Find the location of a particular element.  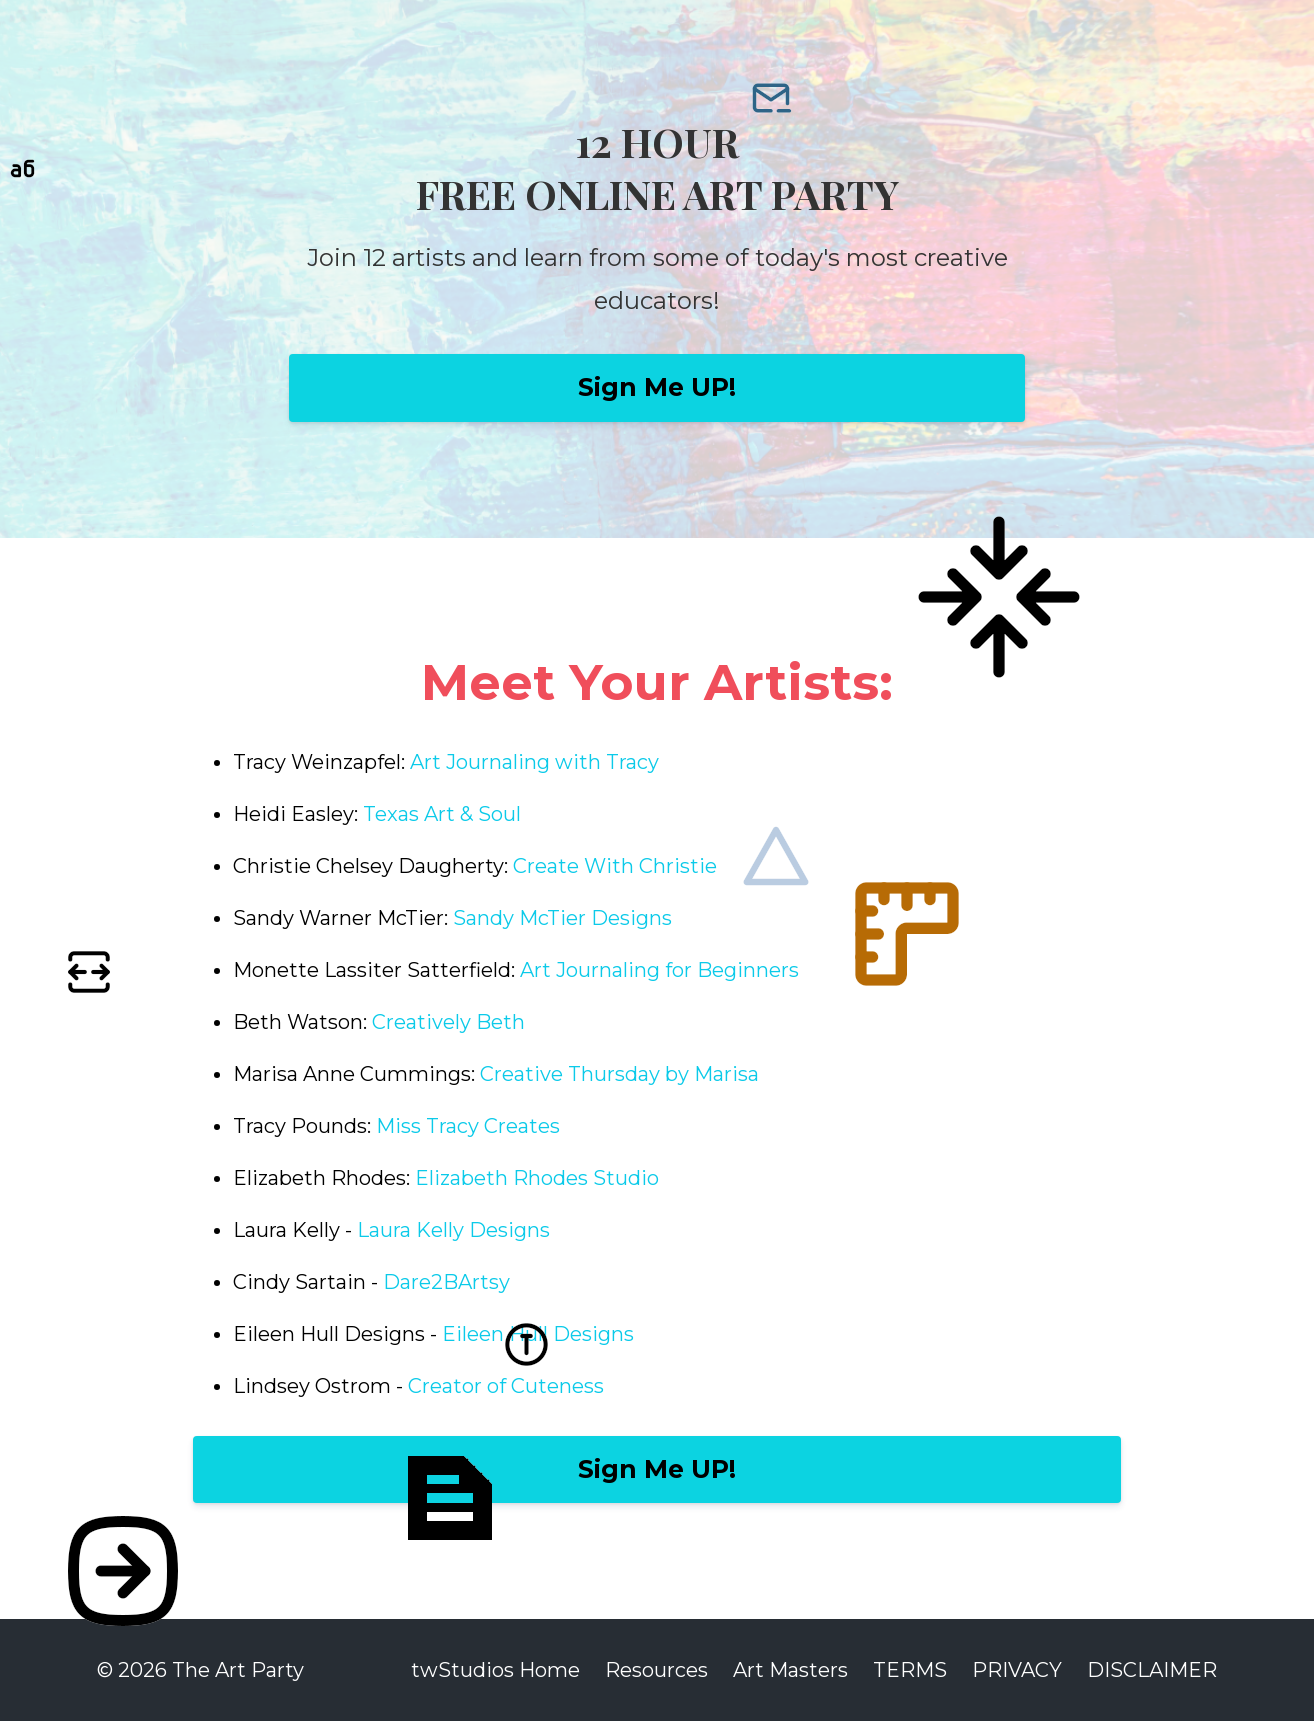

proceed to the next step is located at coordinates (123, 1571).